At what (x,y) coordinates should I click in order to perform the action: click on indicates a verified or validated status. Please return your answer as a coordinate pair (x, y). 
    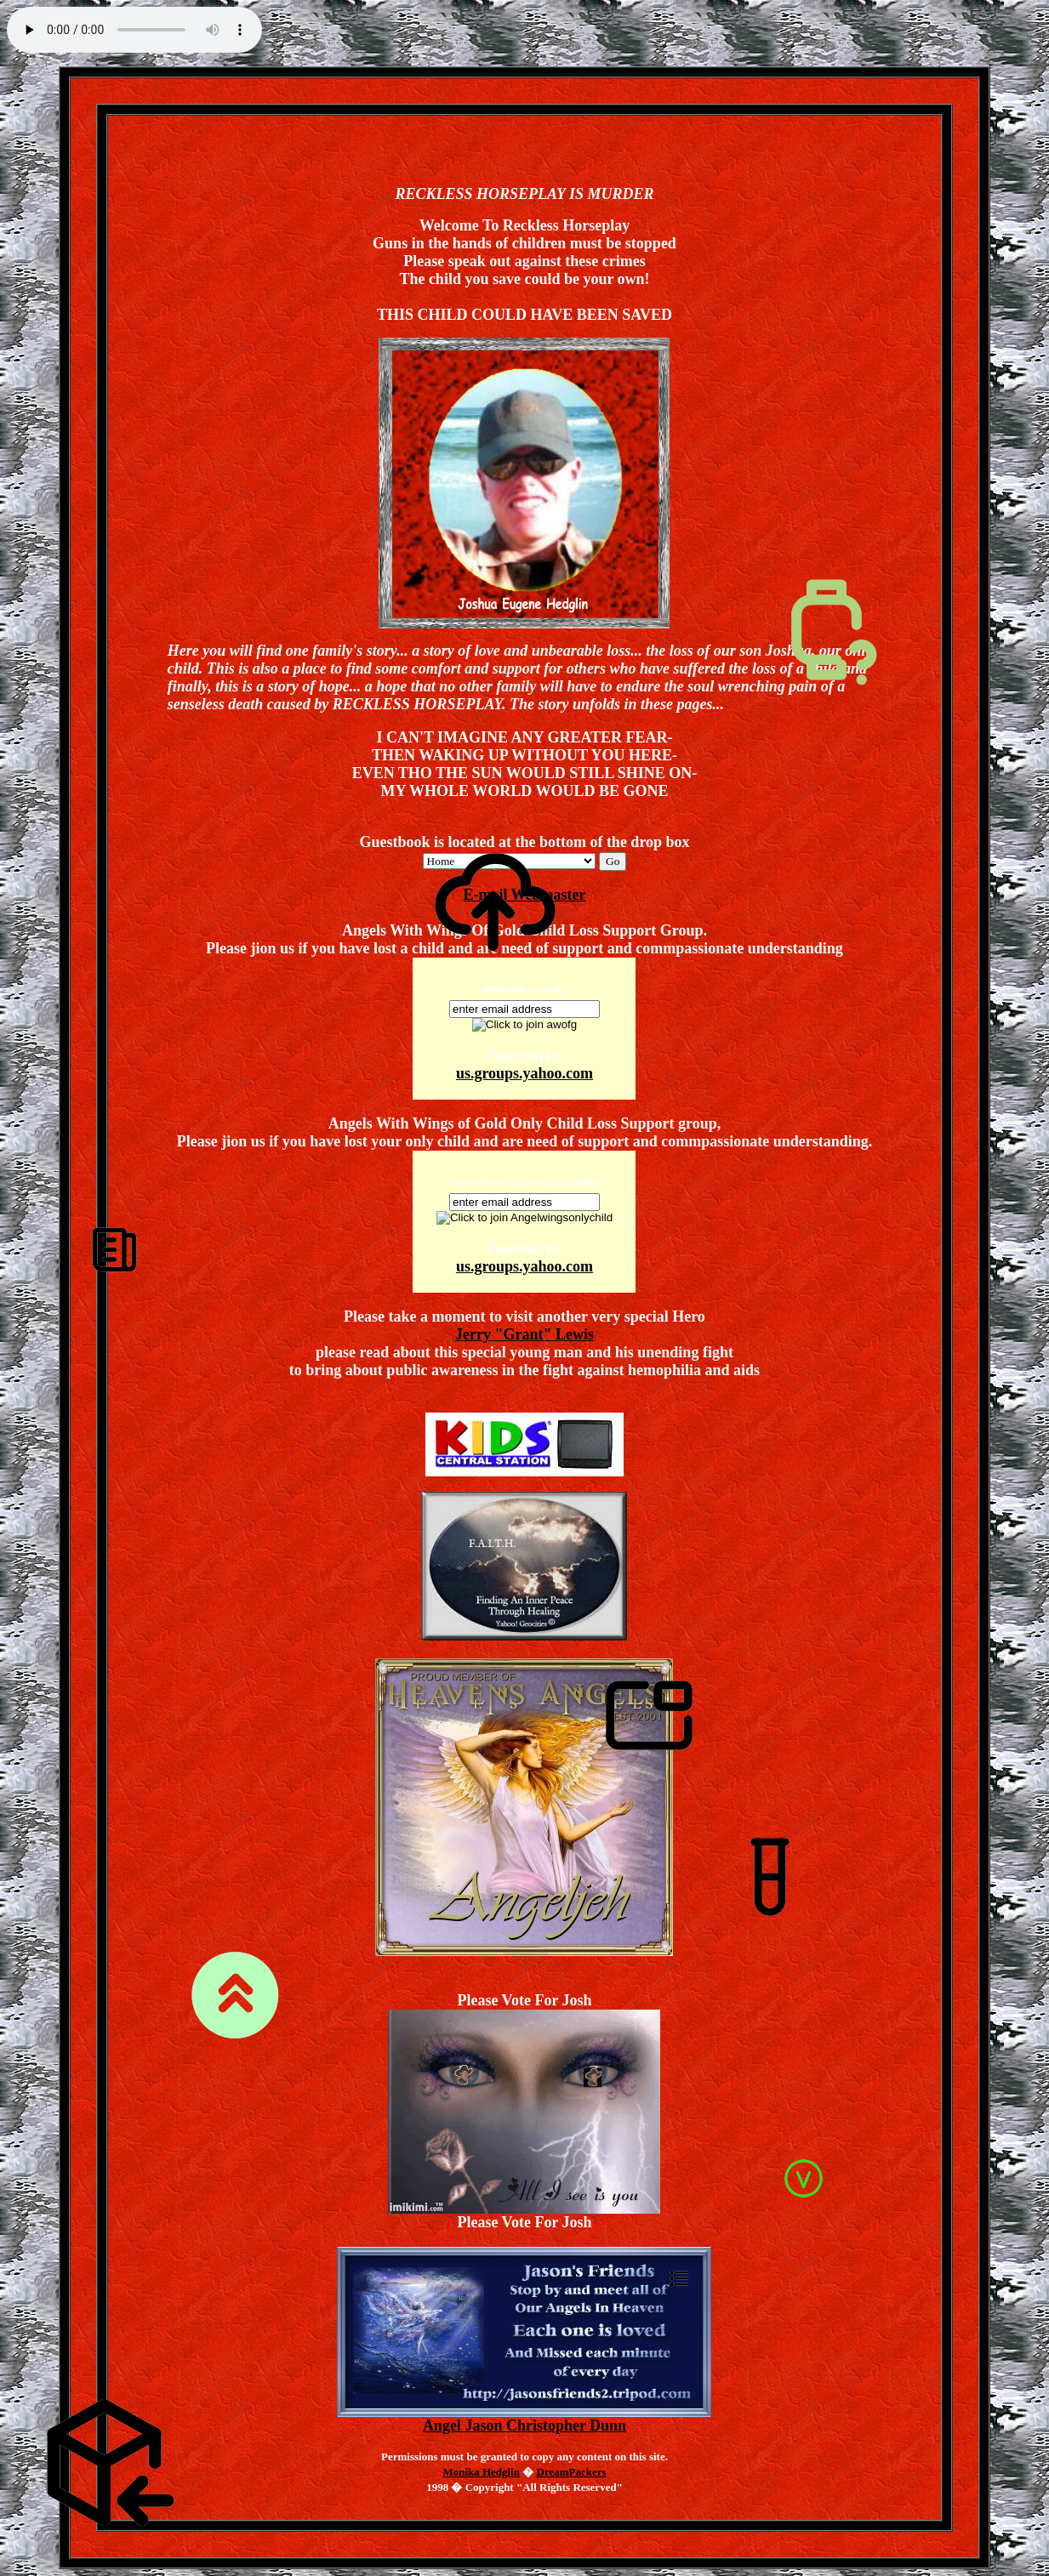
    Looking at the image, I should click on (803, 2178).